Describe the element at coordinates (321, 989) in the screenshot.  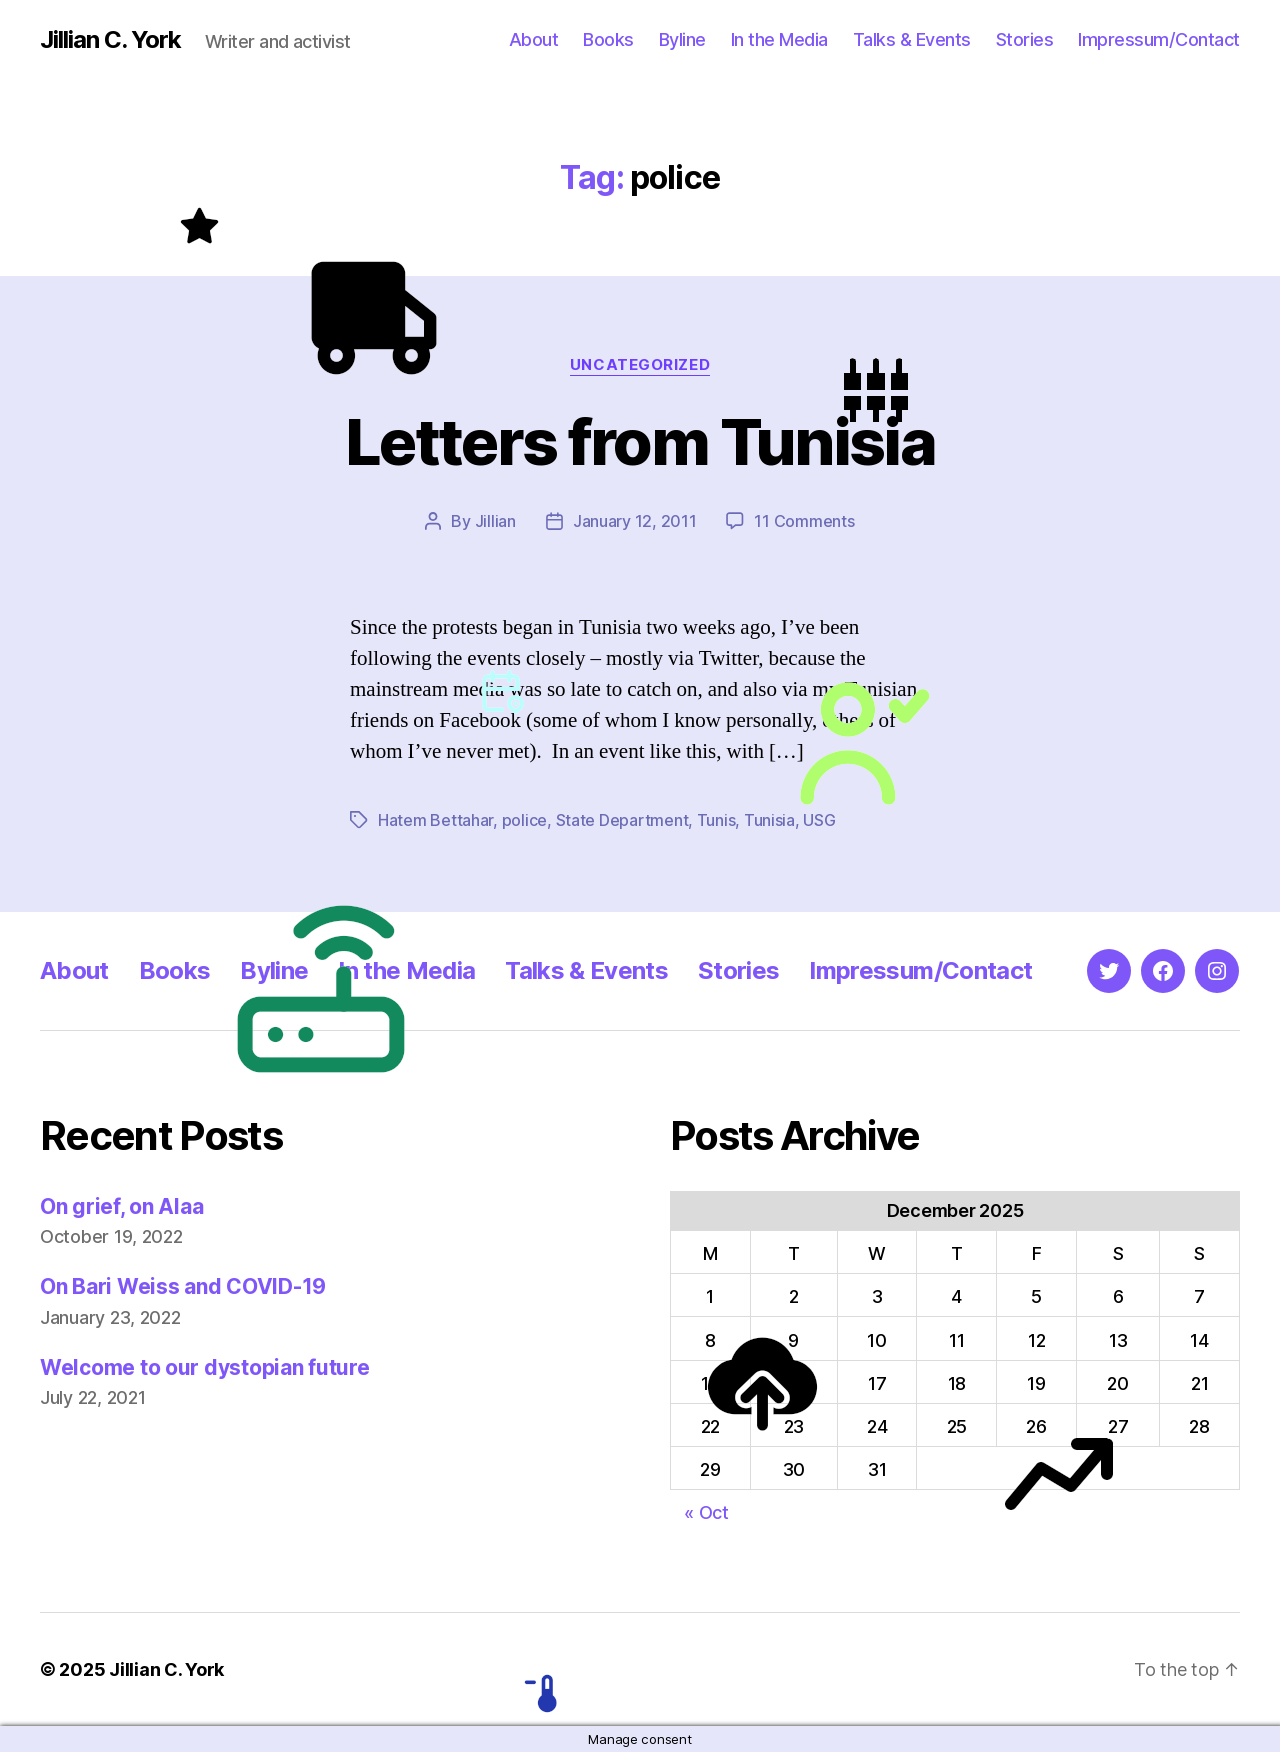
I see `access network or router settings` at that location.